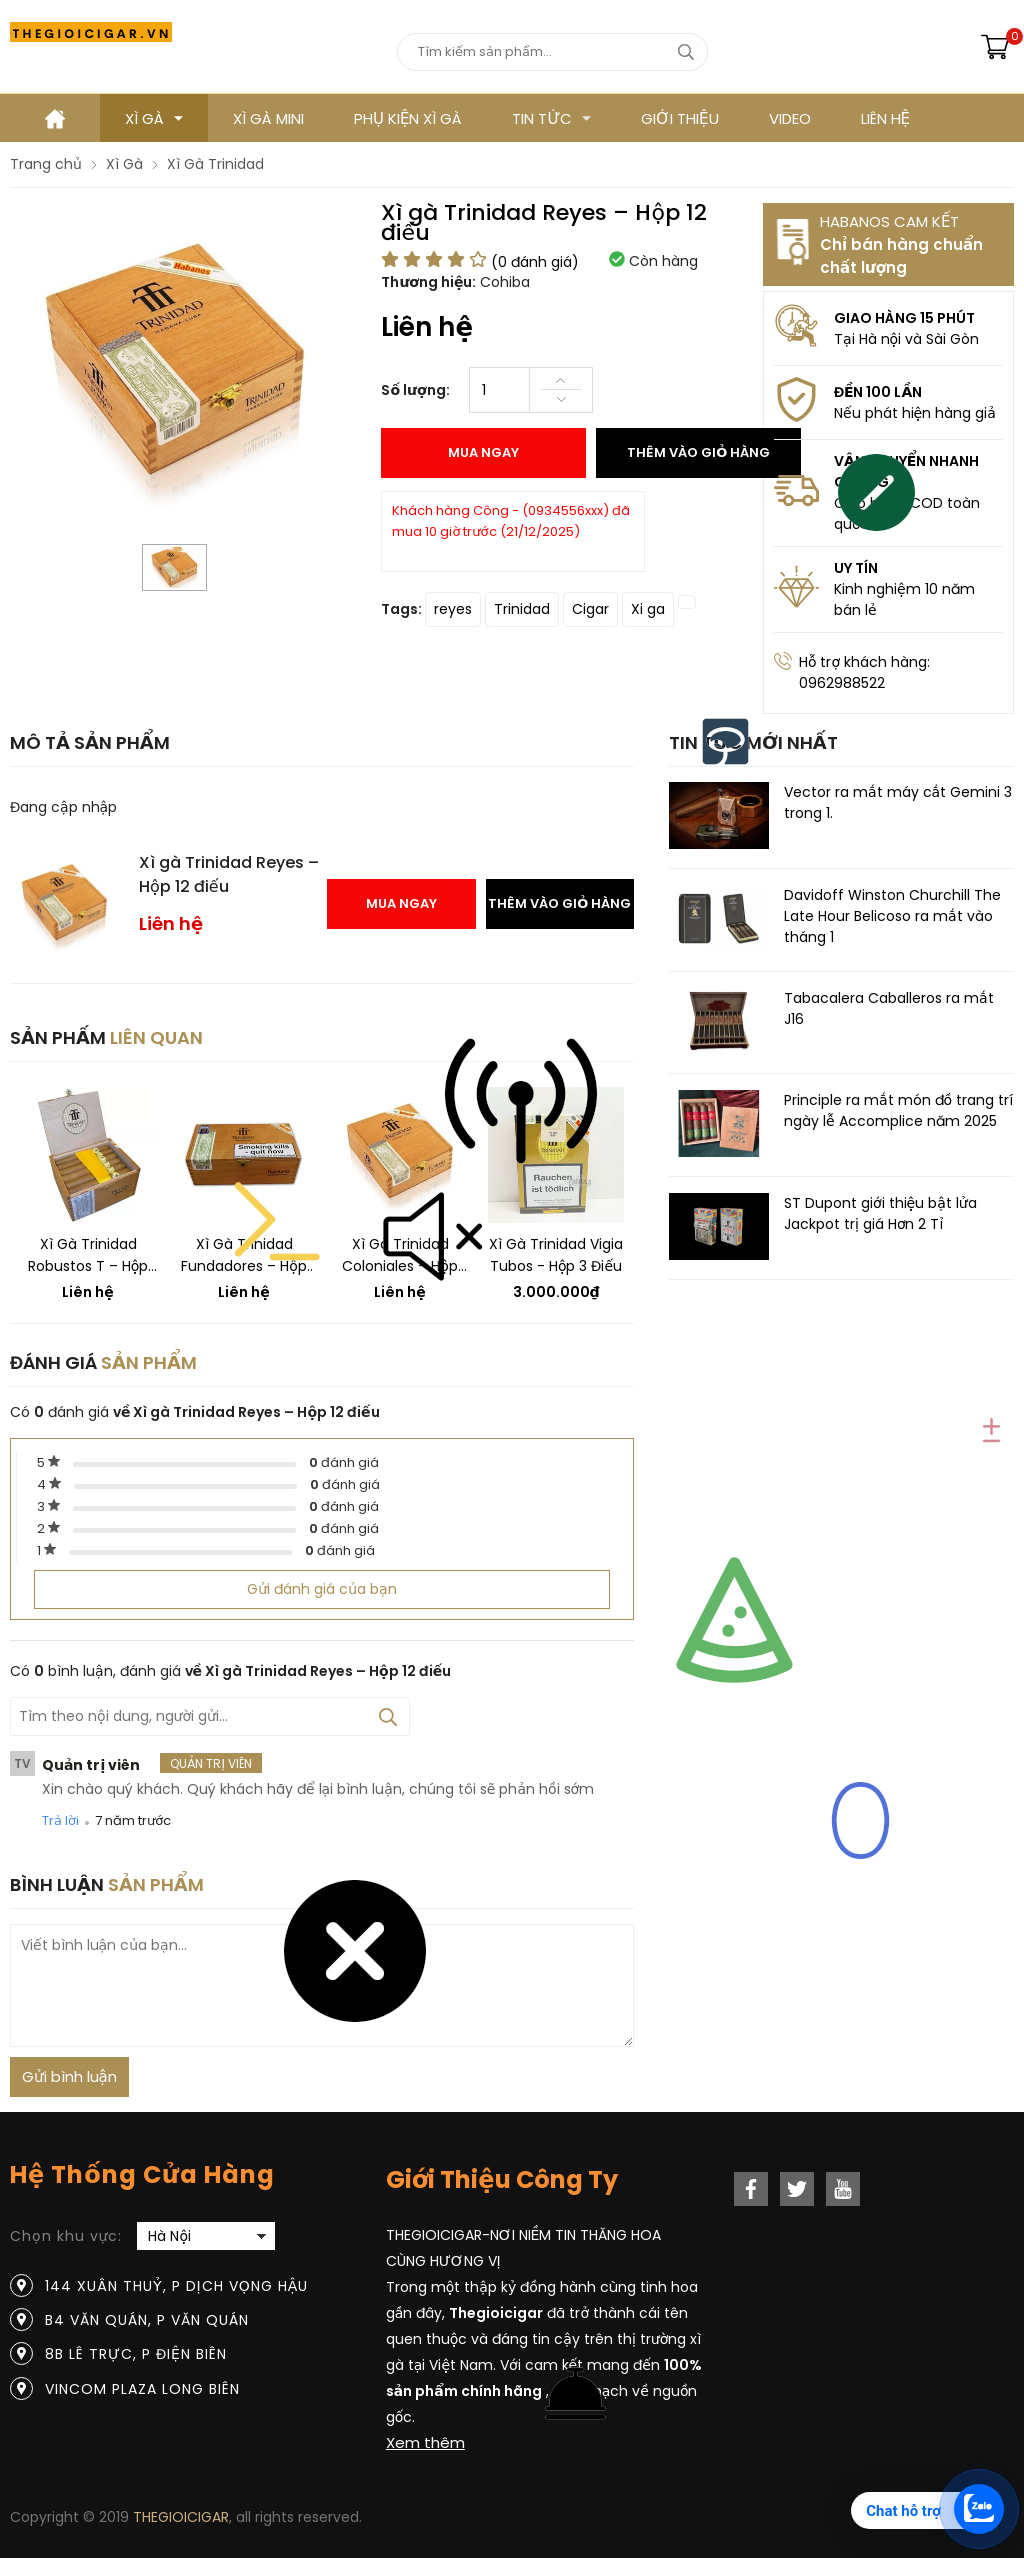  Describe the element at coordinates (427, 1236) in the screenshot. I see `mute audio or sound` at that location.